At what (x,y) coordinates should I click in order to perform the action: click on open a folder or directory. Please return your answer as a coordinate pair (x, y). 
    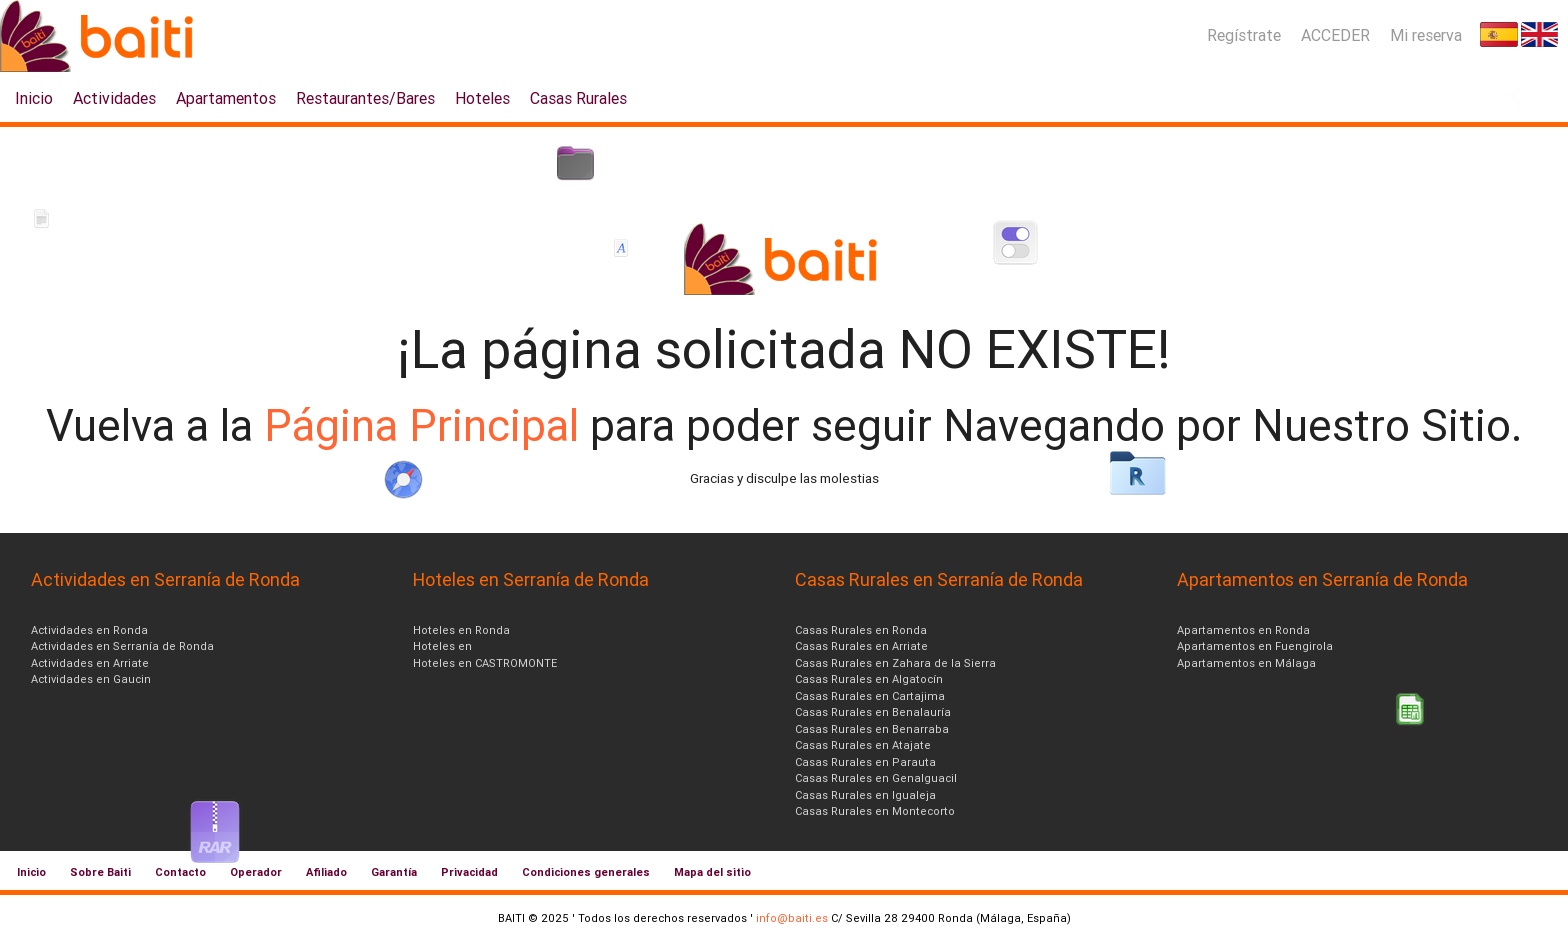
    Looking at the image, I should click on (575, 162).